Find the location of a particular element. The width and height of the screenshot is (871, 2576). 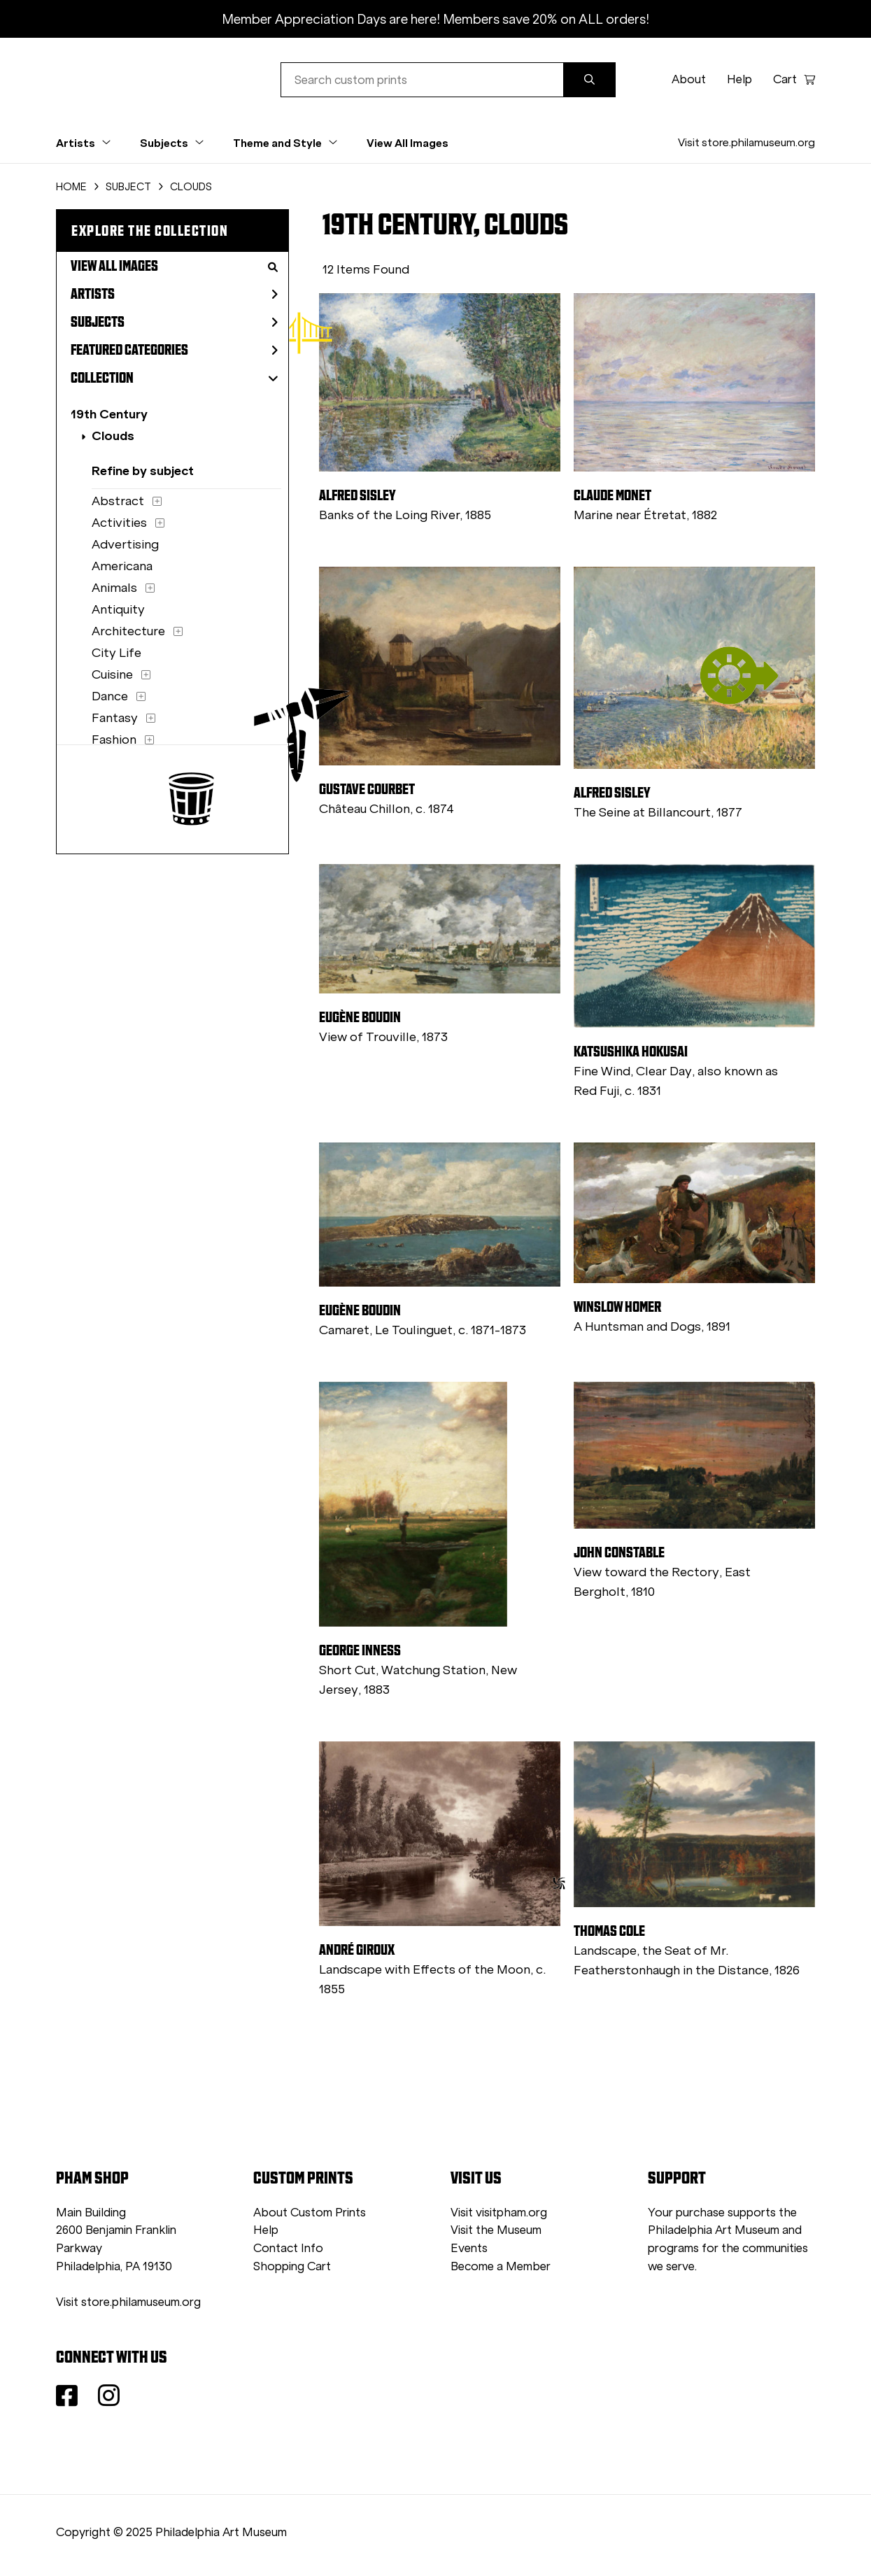

view bridge or infrastructure locations is located at coordinates (311, 332).